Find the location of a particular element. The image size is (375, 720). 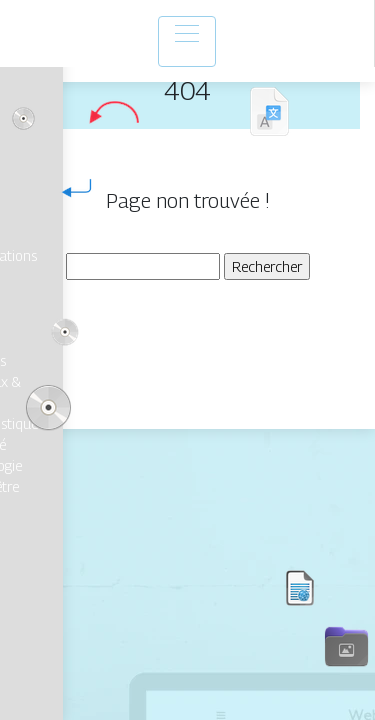

access cd/dvd drive is located at coordinates (23, 118).